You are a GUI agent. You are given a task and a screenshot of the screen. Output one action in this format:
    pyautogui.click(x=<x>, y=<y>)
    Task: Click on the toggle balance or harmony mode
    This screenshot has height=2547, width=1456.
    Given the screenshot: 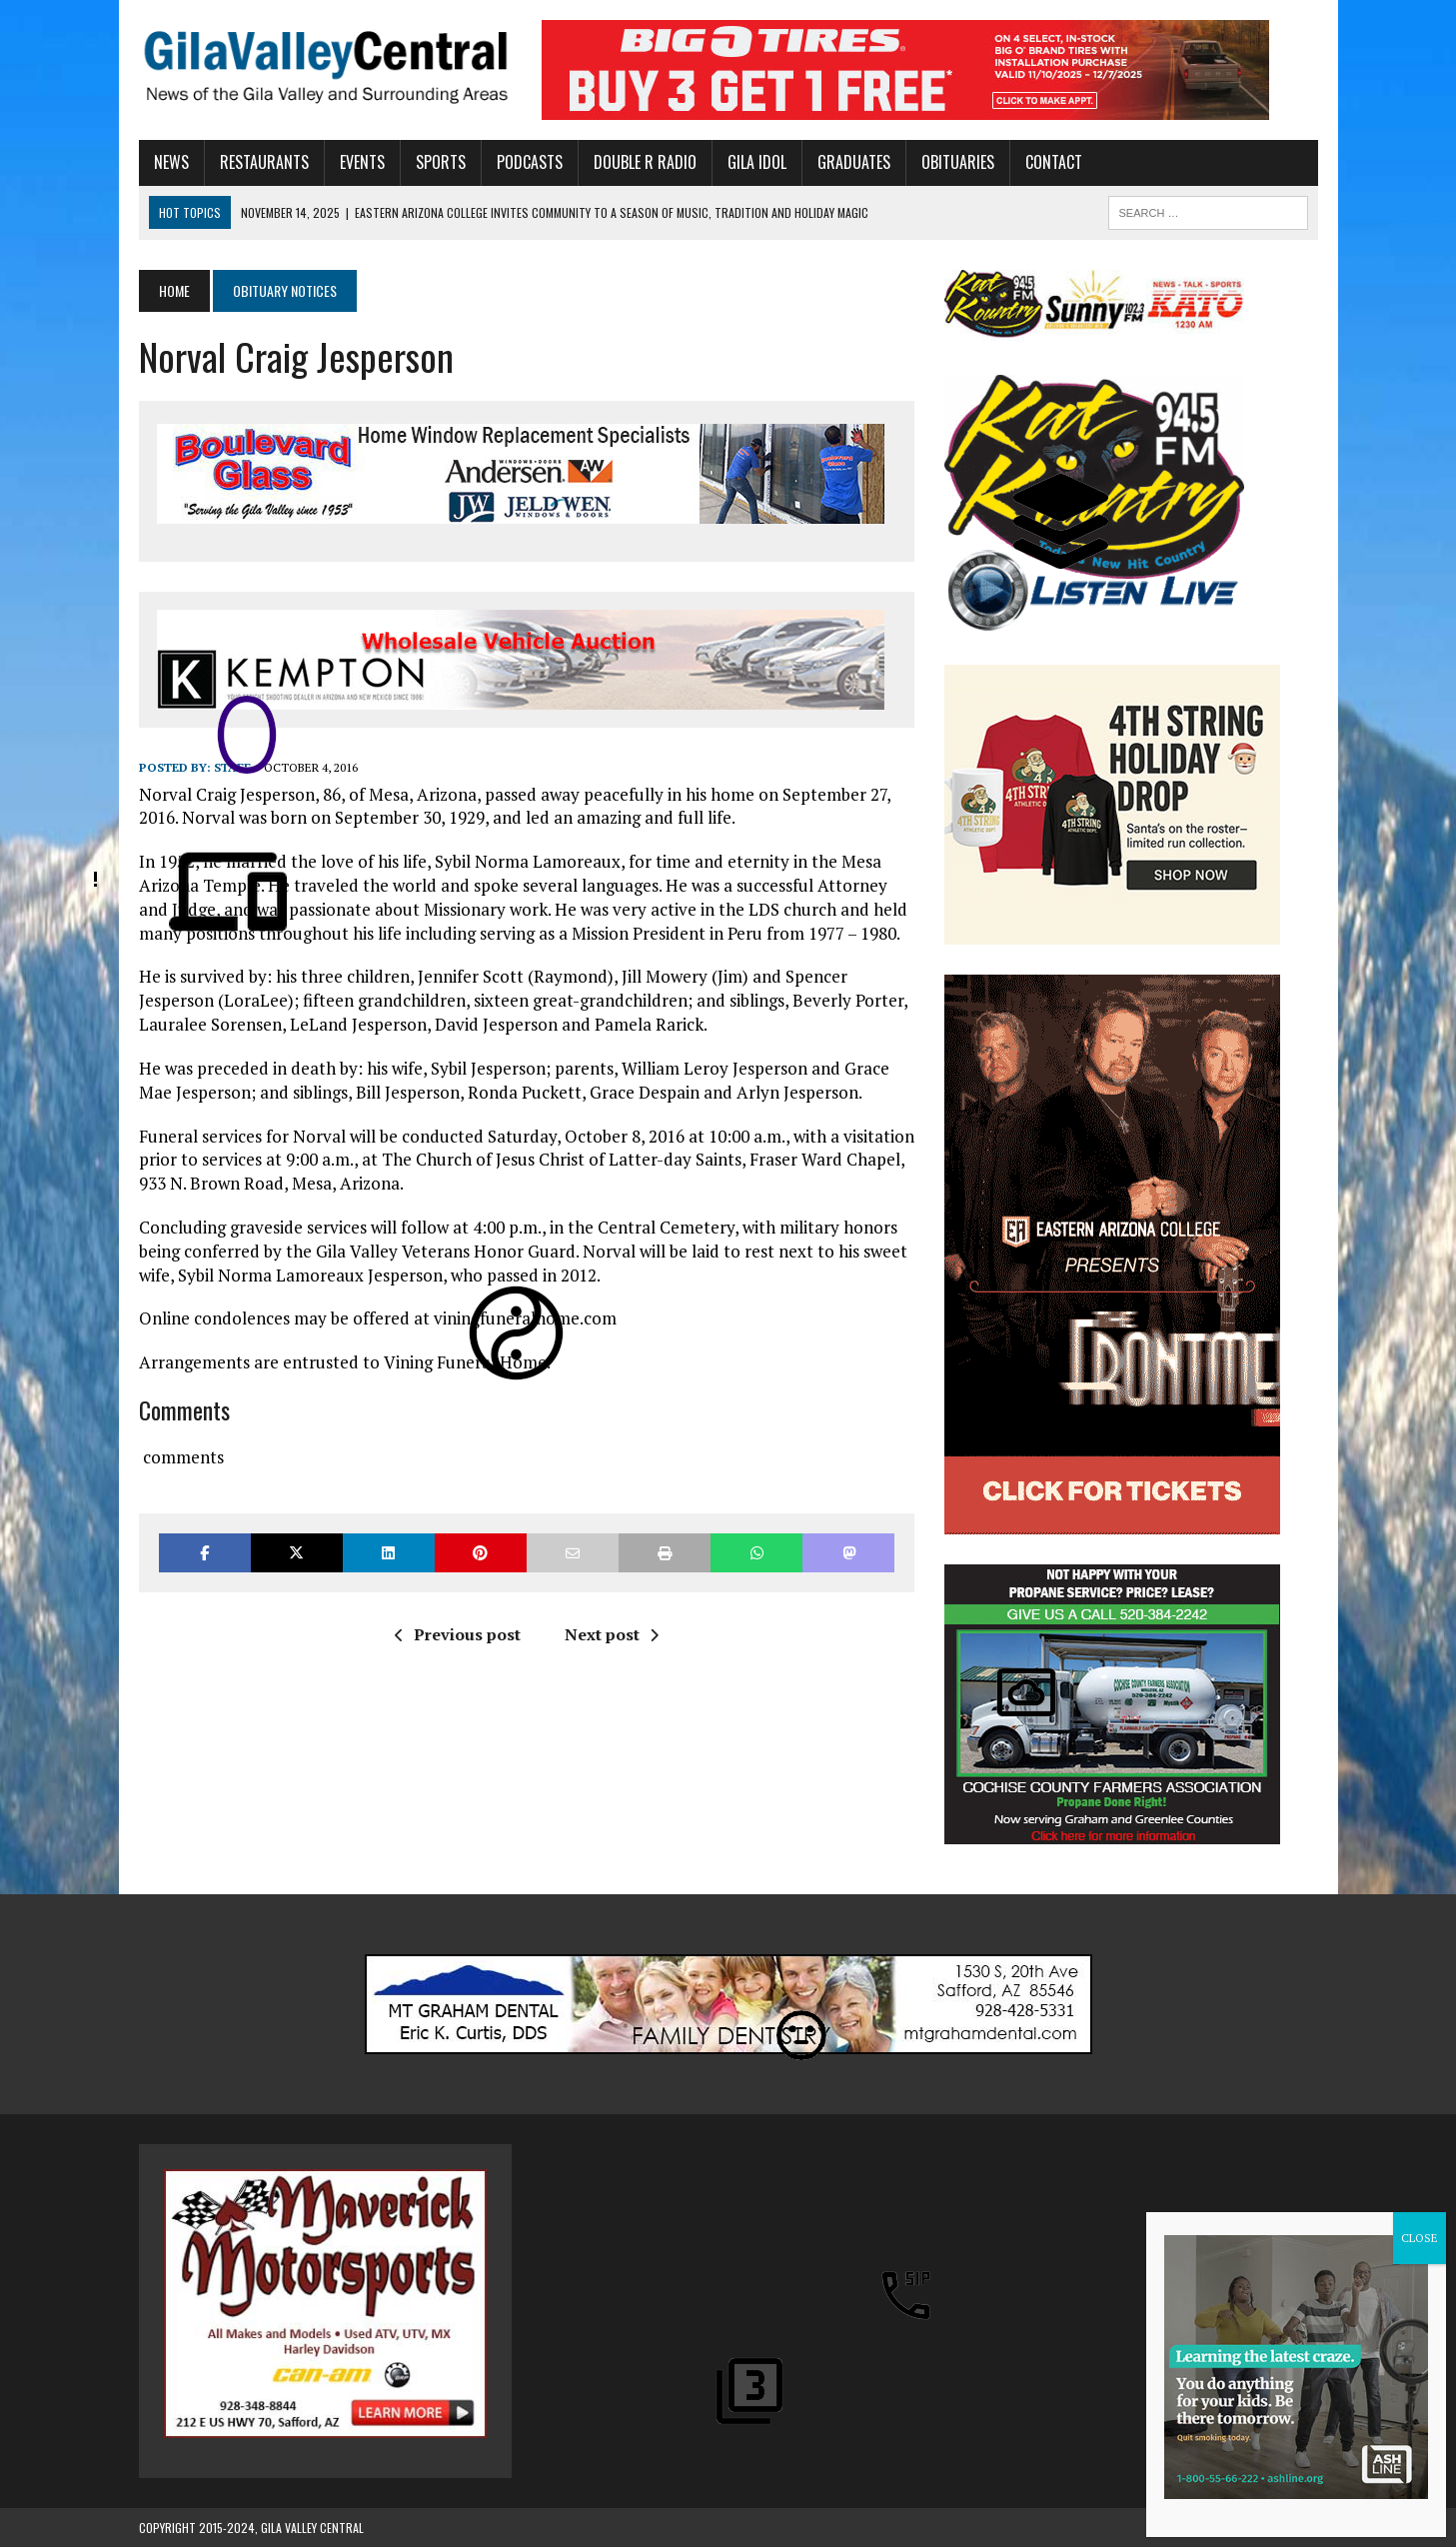 What is the action you would take?
    pyautogui.click(x=516, y=1332)
    